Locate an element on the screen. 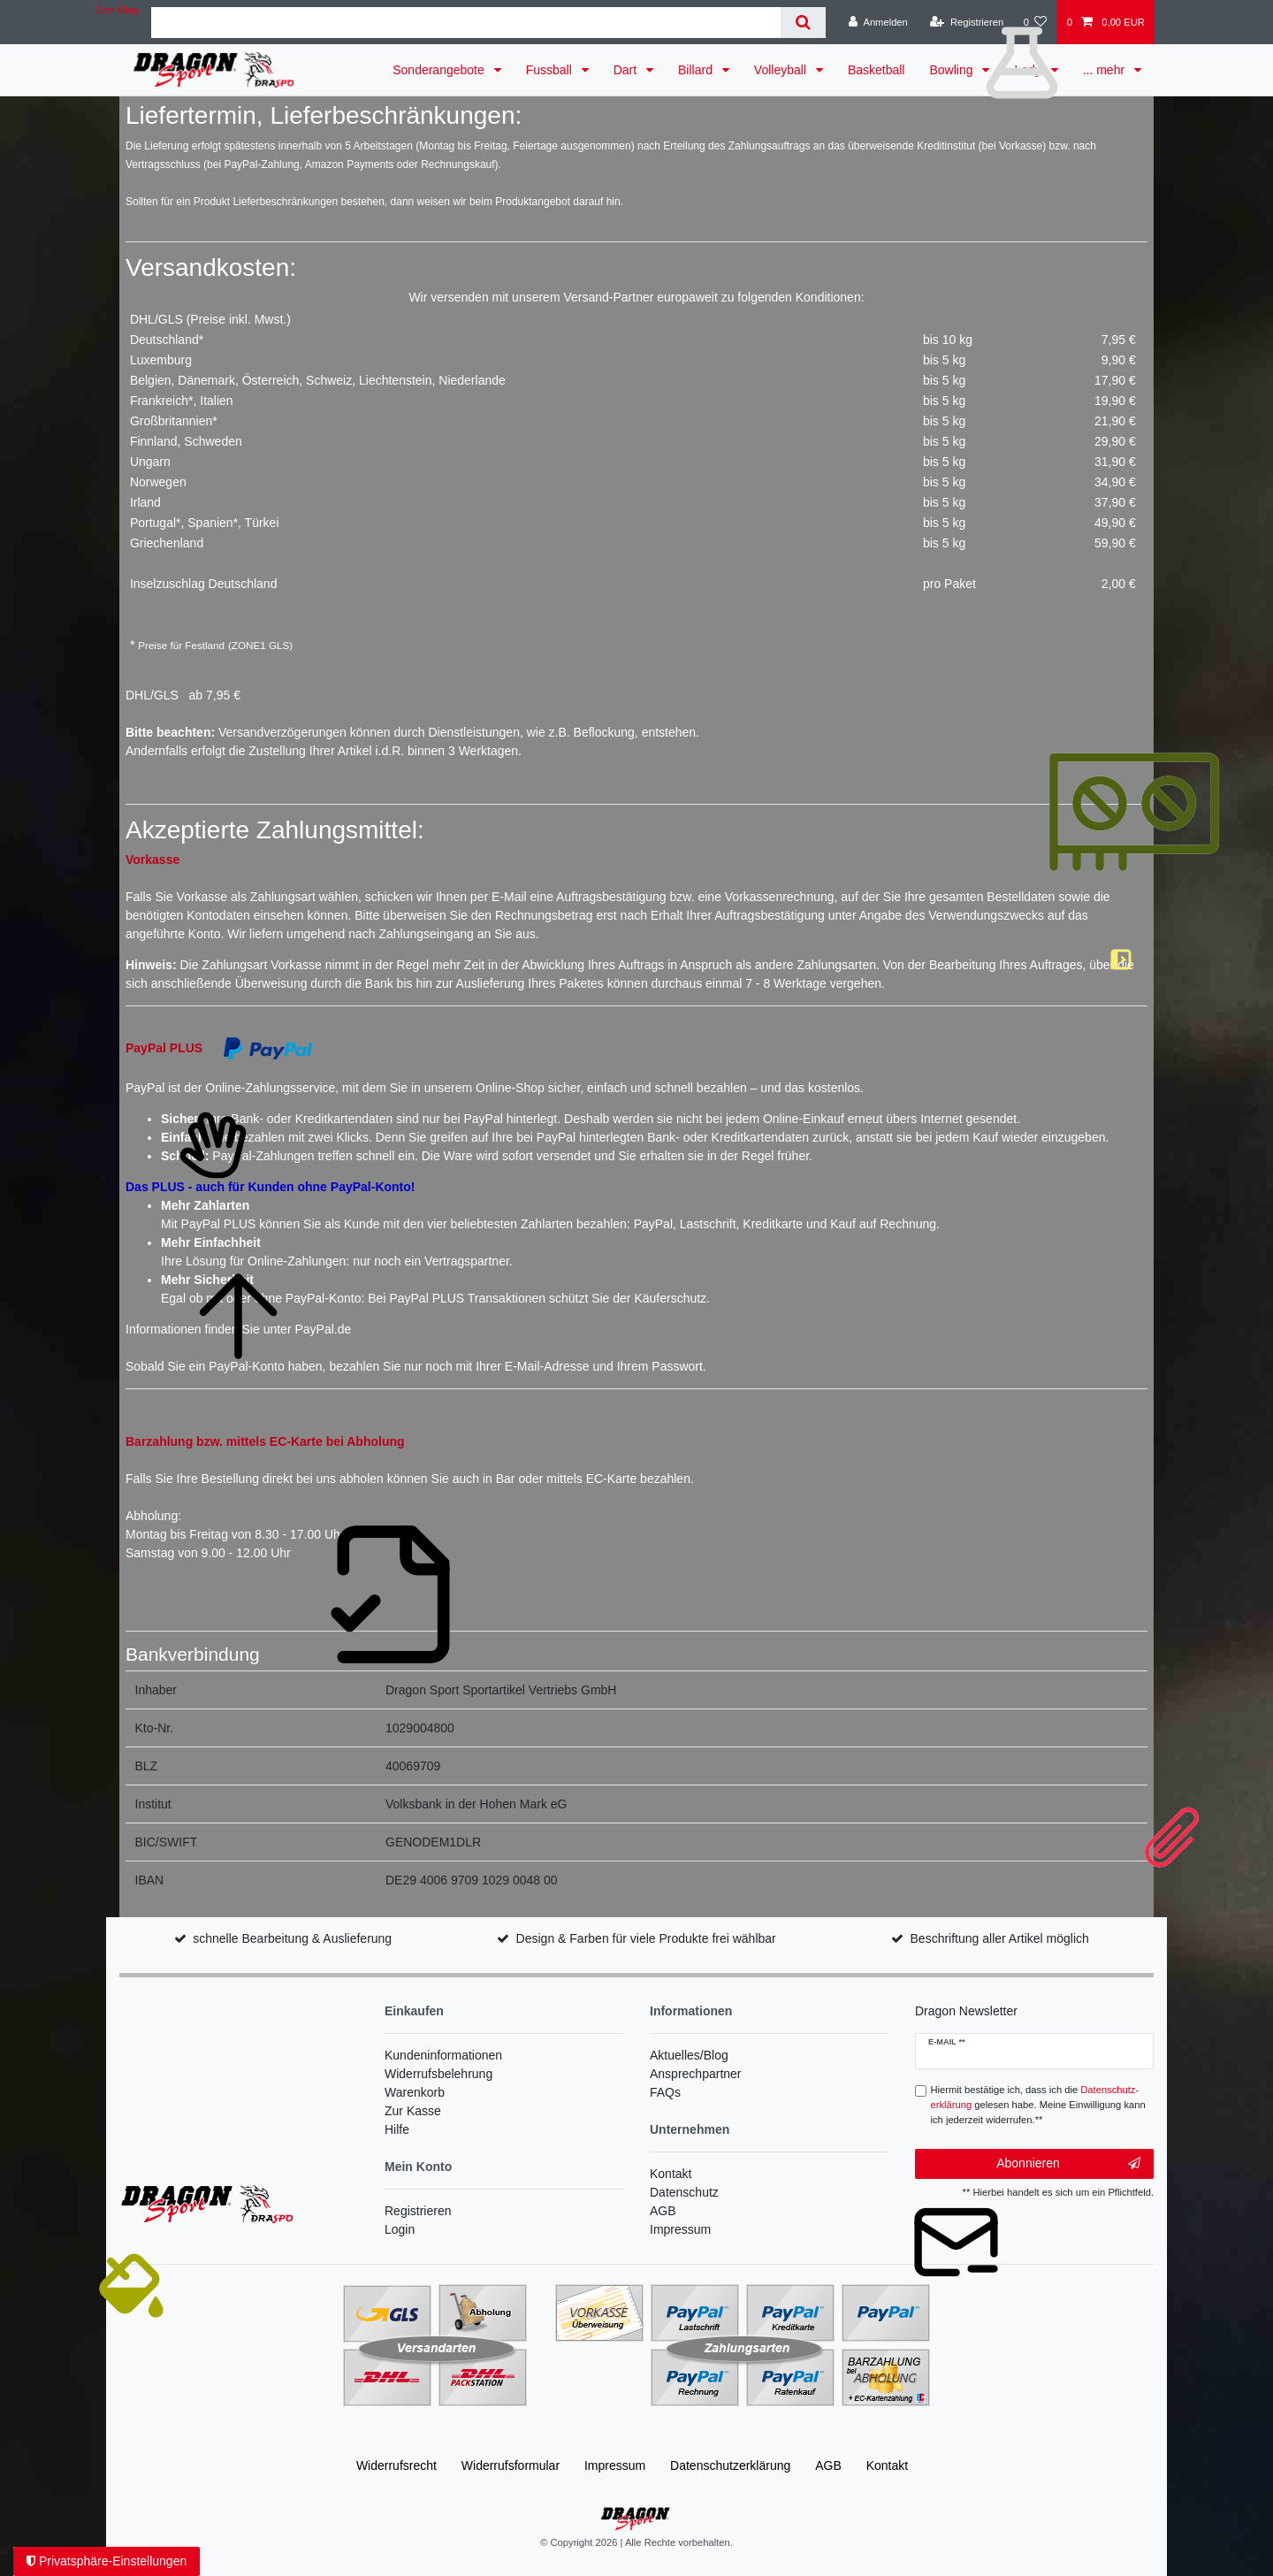  move item up in a list is located at coordinates (238, 1316).